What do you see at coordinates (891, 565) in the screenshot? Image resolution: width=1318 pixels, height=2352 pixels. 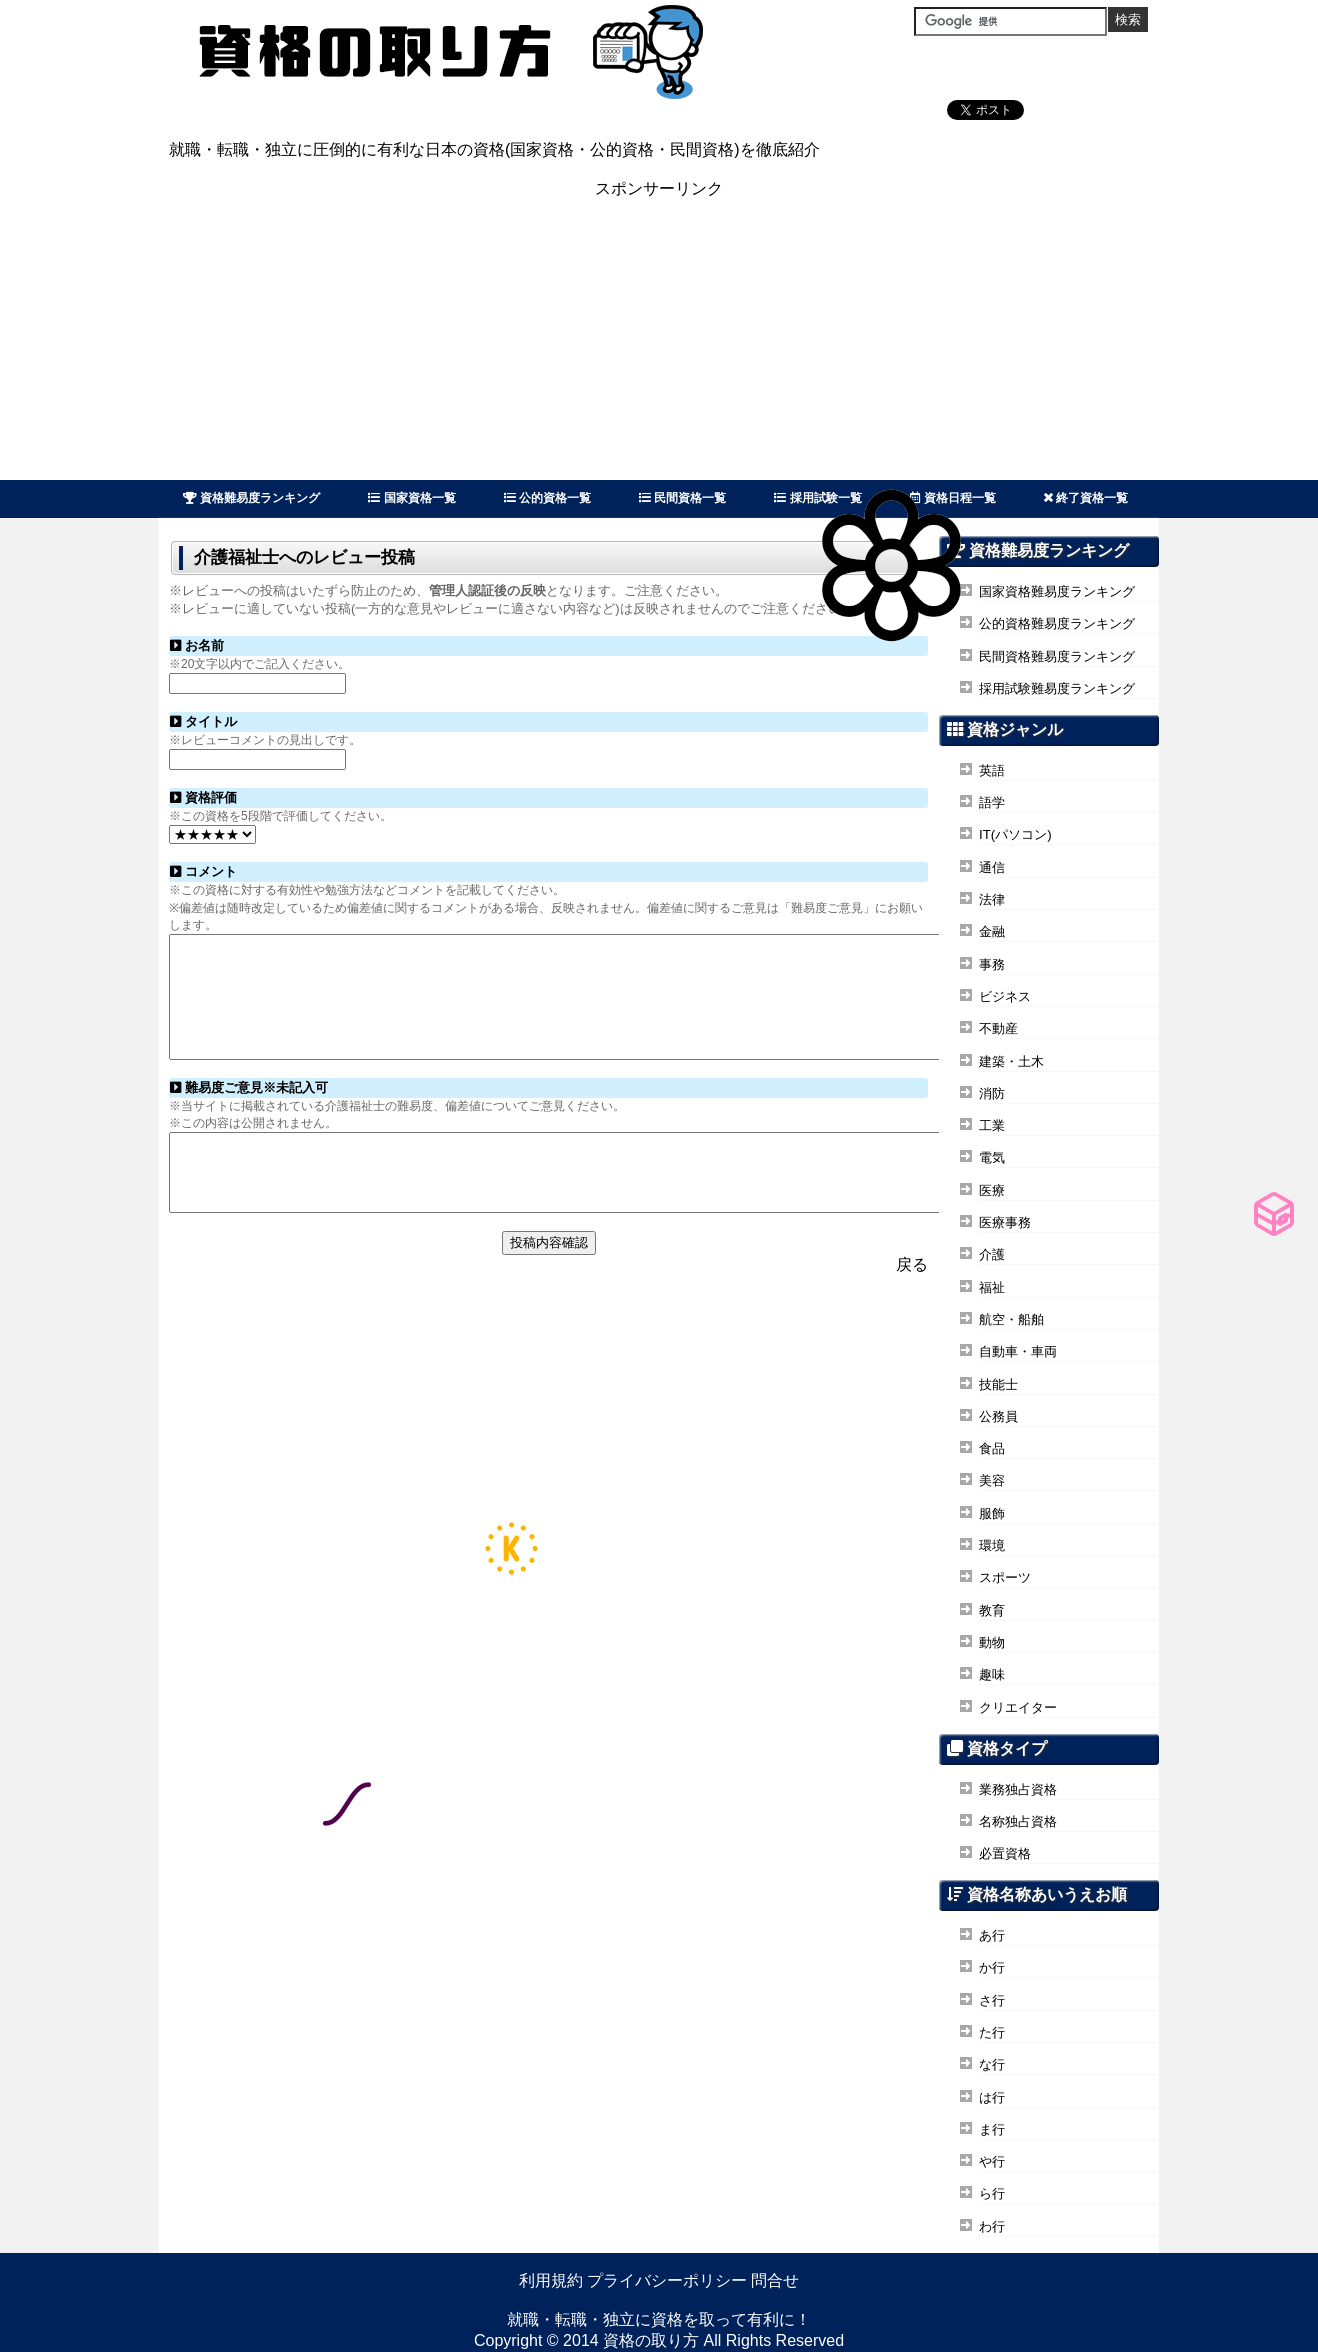 I see `access nature or garden-related features` at bounding box center [891, 565].